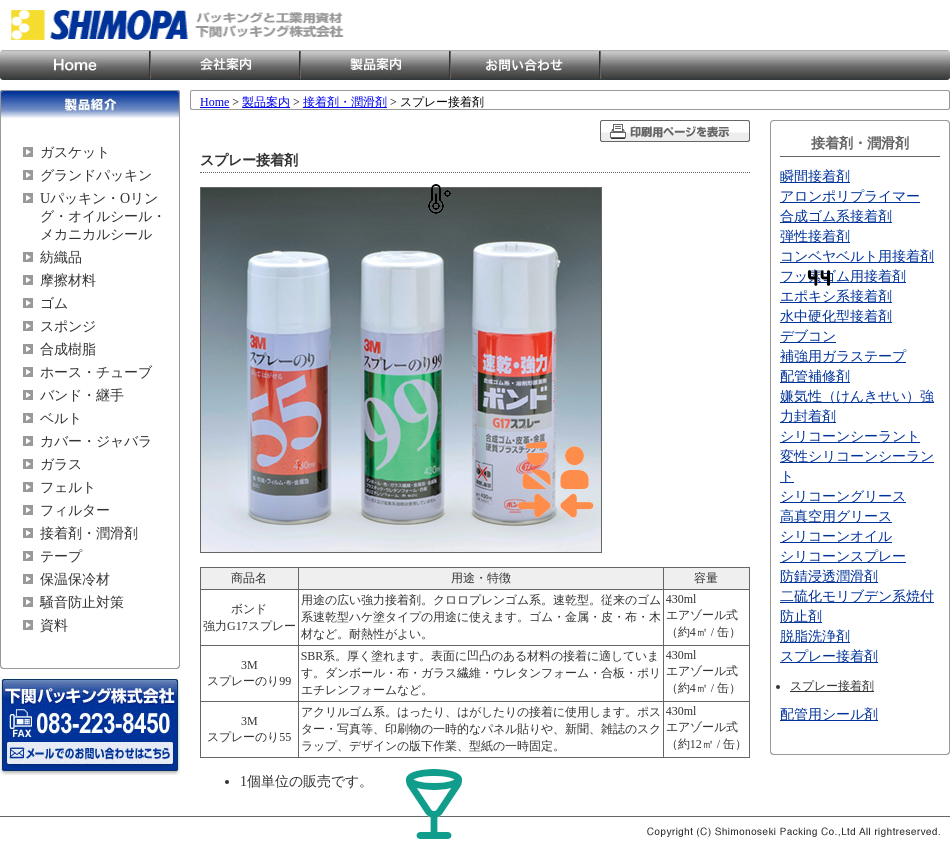  Describe the element at coordinates (434, 804) in the screenshot. I see `view bar or cocktail menu` at that location.